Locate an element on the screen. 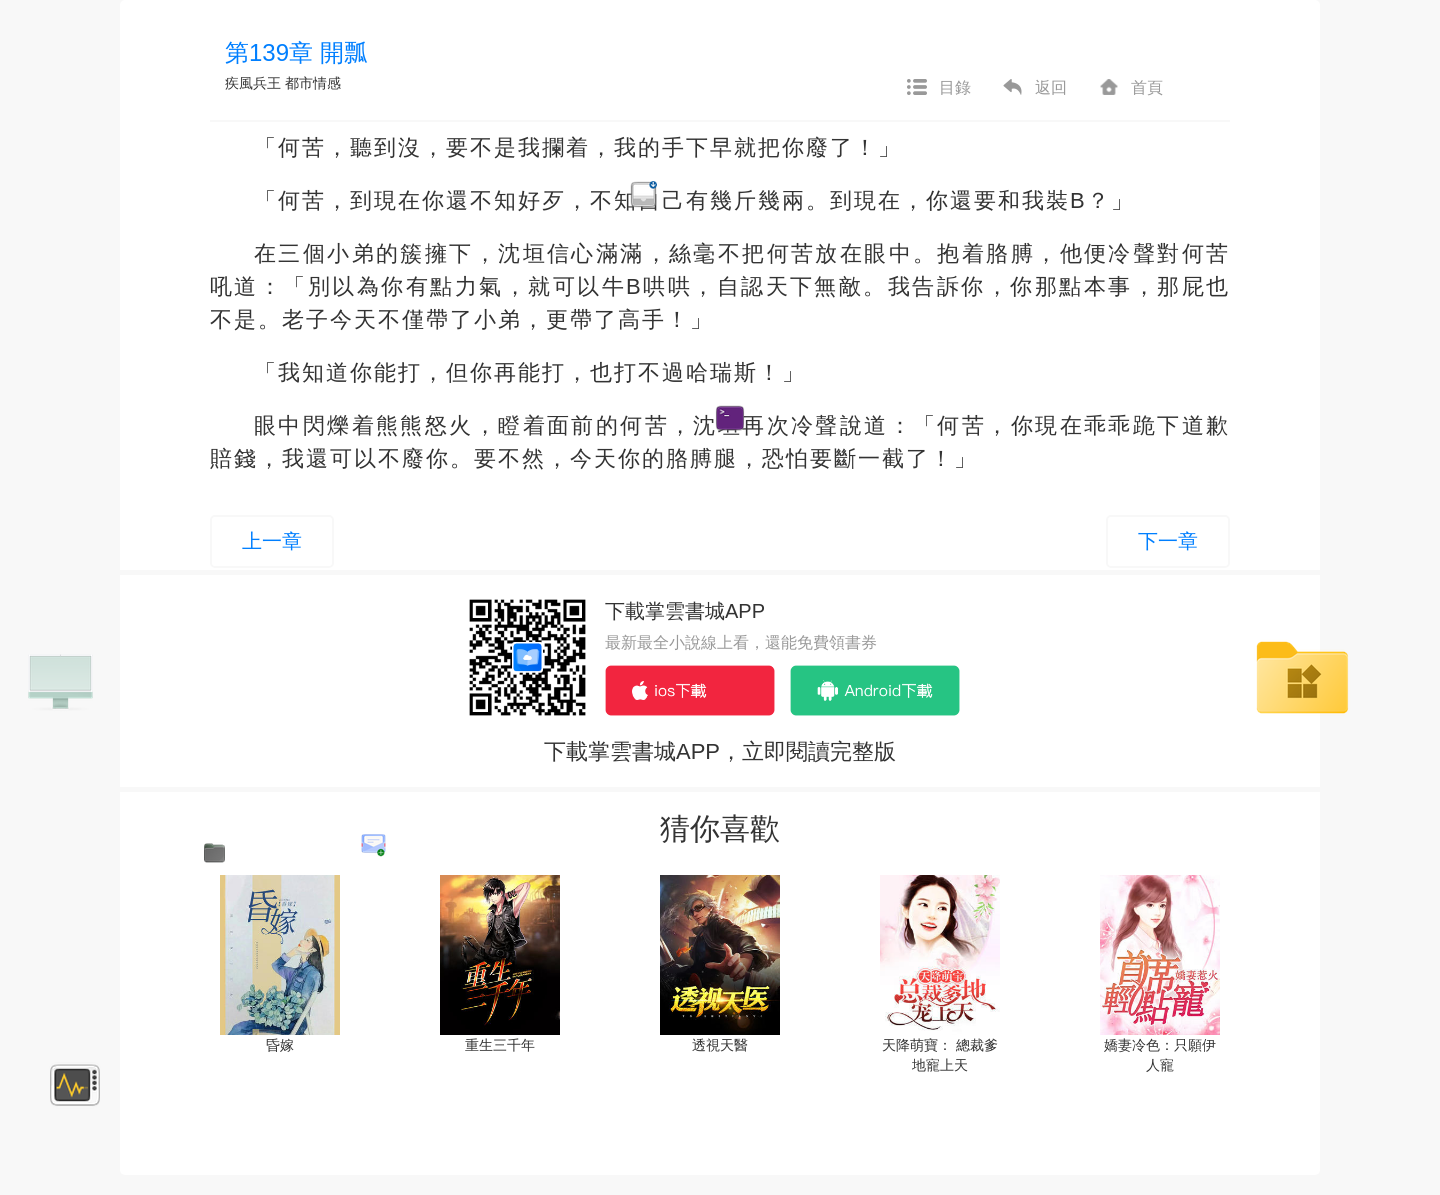  access your email inbox is located at coordinates (643, 194).